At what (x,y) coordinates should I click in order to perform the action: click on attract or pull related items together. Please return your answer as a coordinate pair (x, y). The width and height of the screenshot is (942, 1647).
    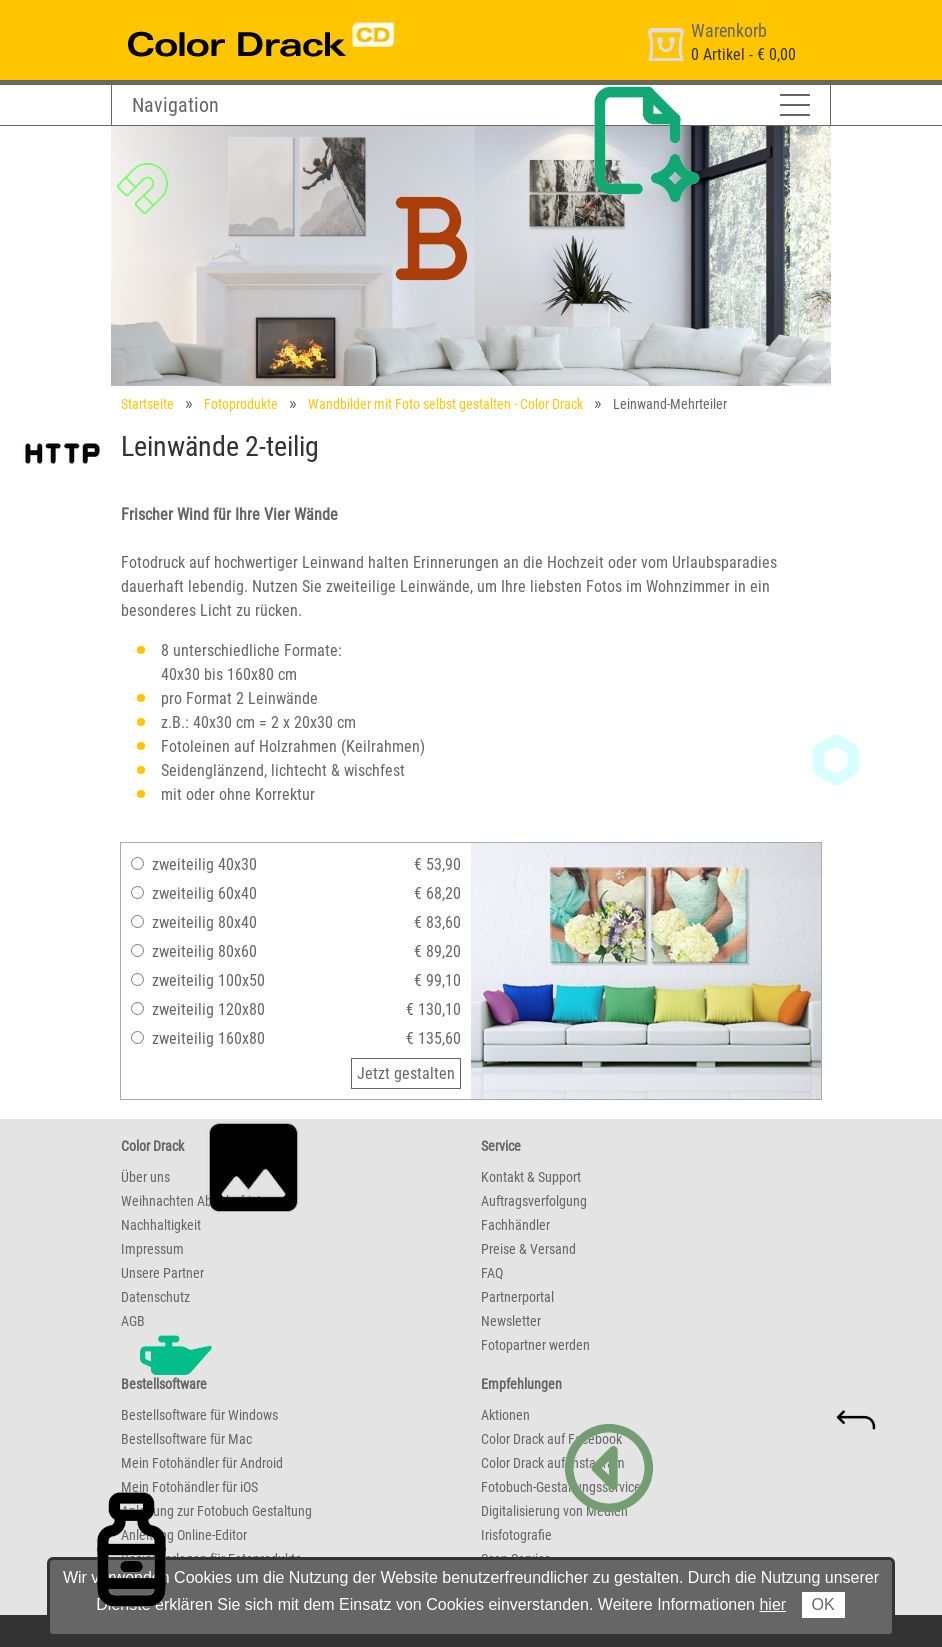
    Looking at the image, I should click on (143, 187).